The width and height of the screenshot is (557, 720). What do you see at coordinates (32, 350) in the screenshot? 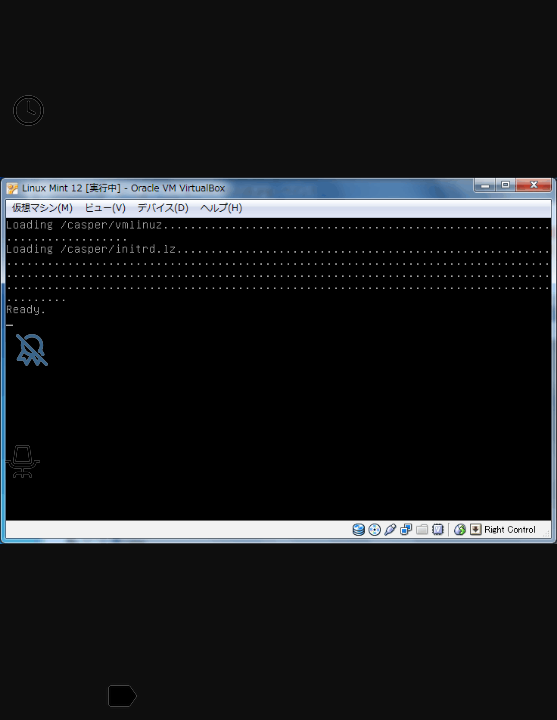
I see `indicates awards or achievements are disabled` at bounding box center [32, 350].